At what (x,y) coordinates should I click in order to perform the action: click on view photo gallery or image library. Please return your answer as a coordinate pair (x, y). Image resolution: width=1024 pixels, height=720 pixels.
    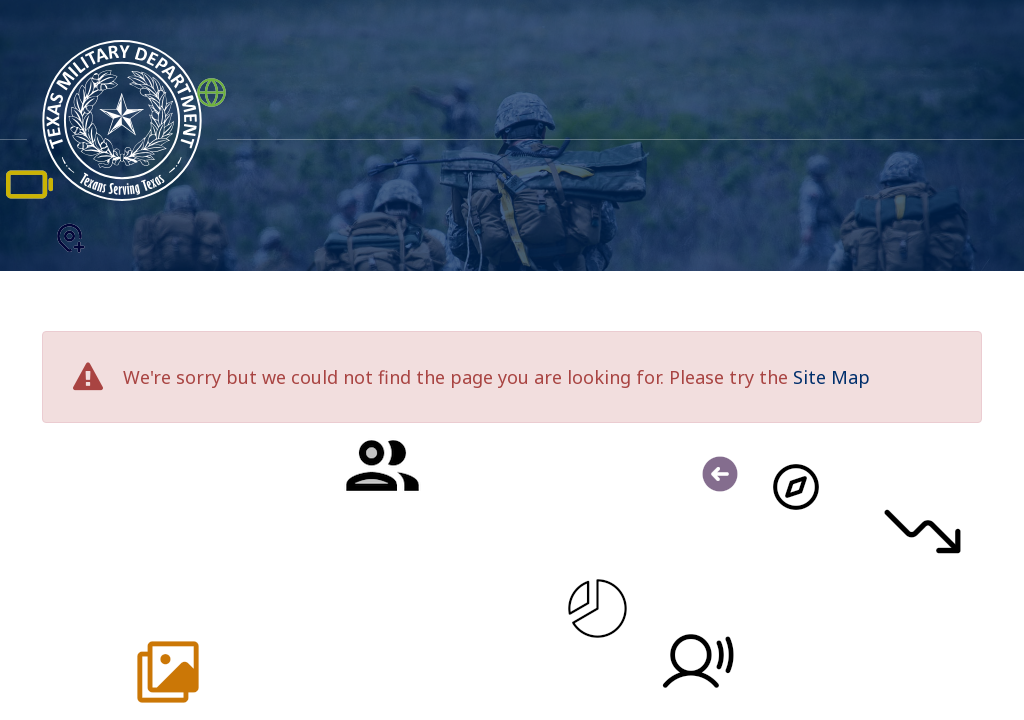
    Looking at the image, I should click on (168, 672).